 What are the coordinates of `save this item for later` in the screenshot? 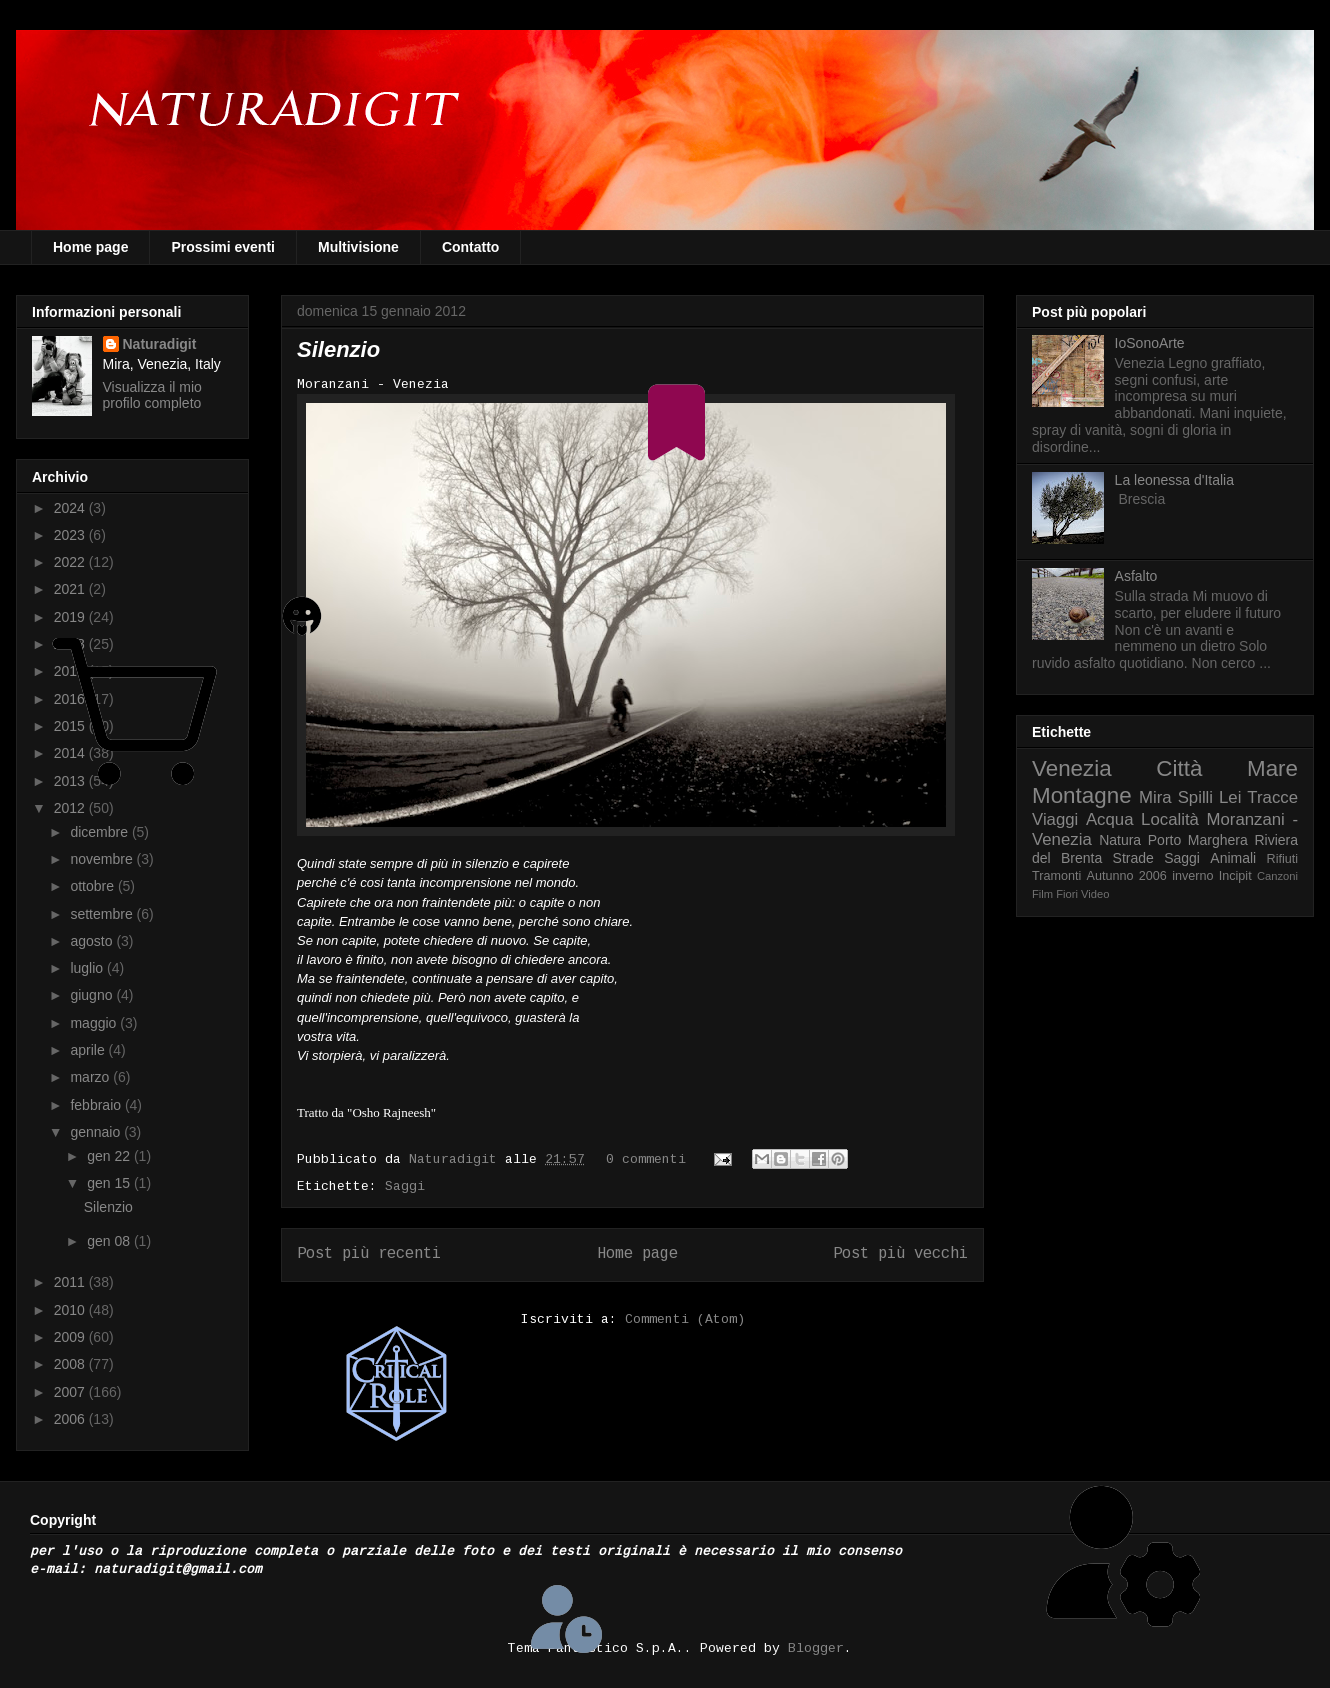 It's located at (676, 422).